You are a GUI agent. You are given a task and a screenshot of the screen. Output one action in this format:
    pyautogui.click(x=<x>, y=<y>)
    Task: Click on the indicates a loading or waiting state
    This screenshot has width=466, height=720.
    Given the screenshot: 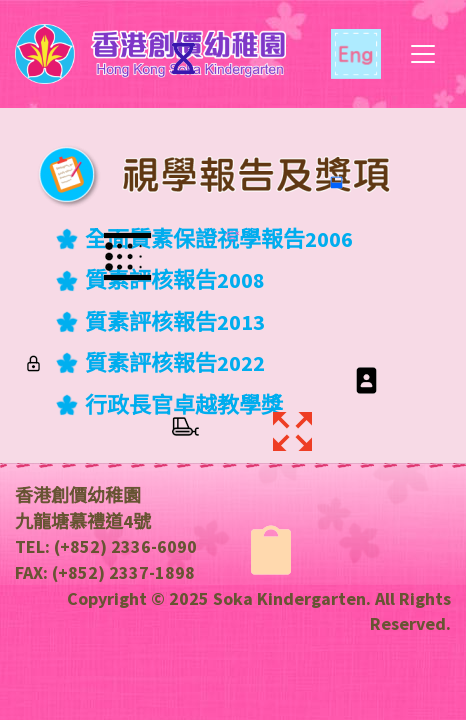 What is the action you would take?
    pyautogui.click(x=183, y=58)
    